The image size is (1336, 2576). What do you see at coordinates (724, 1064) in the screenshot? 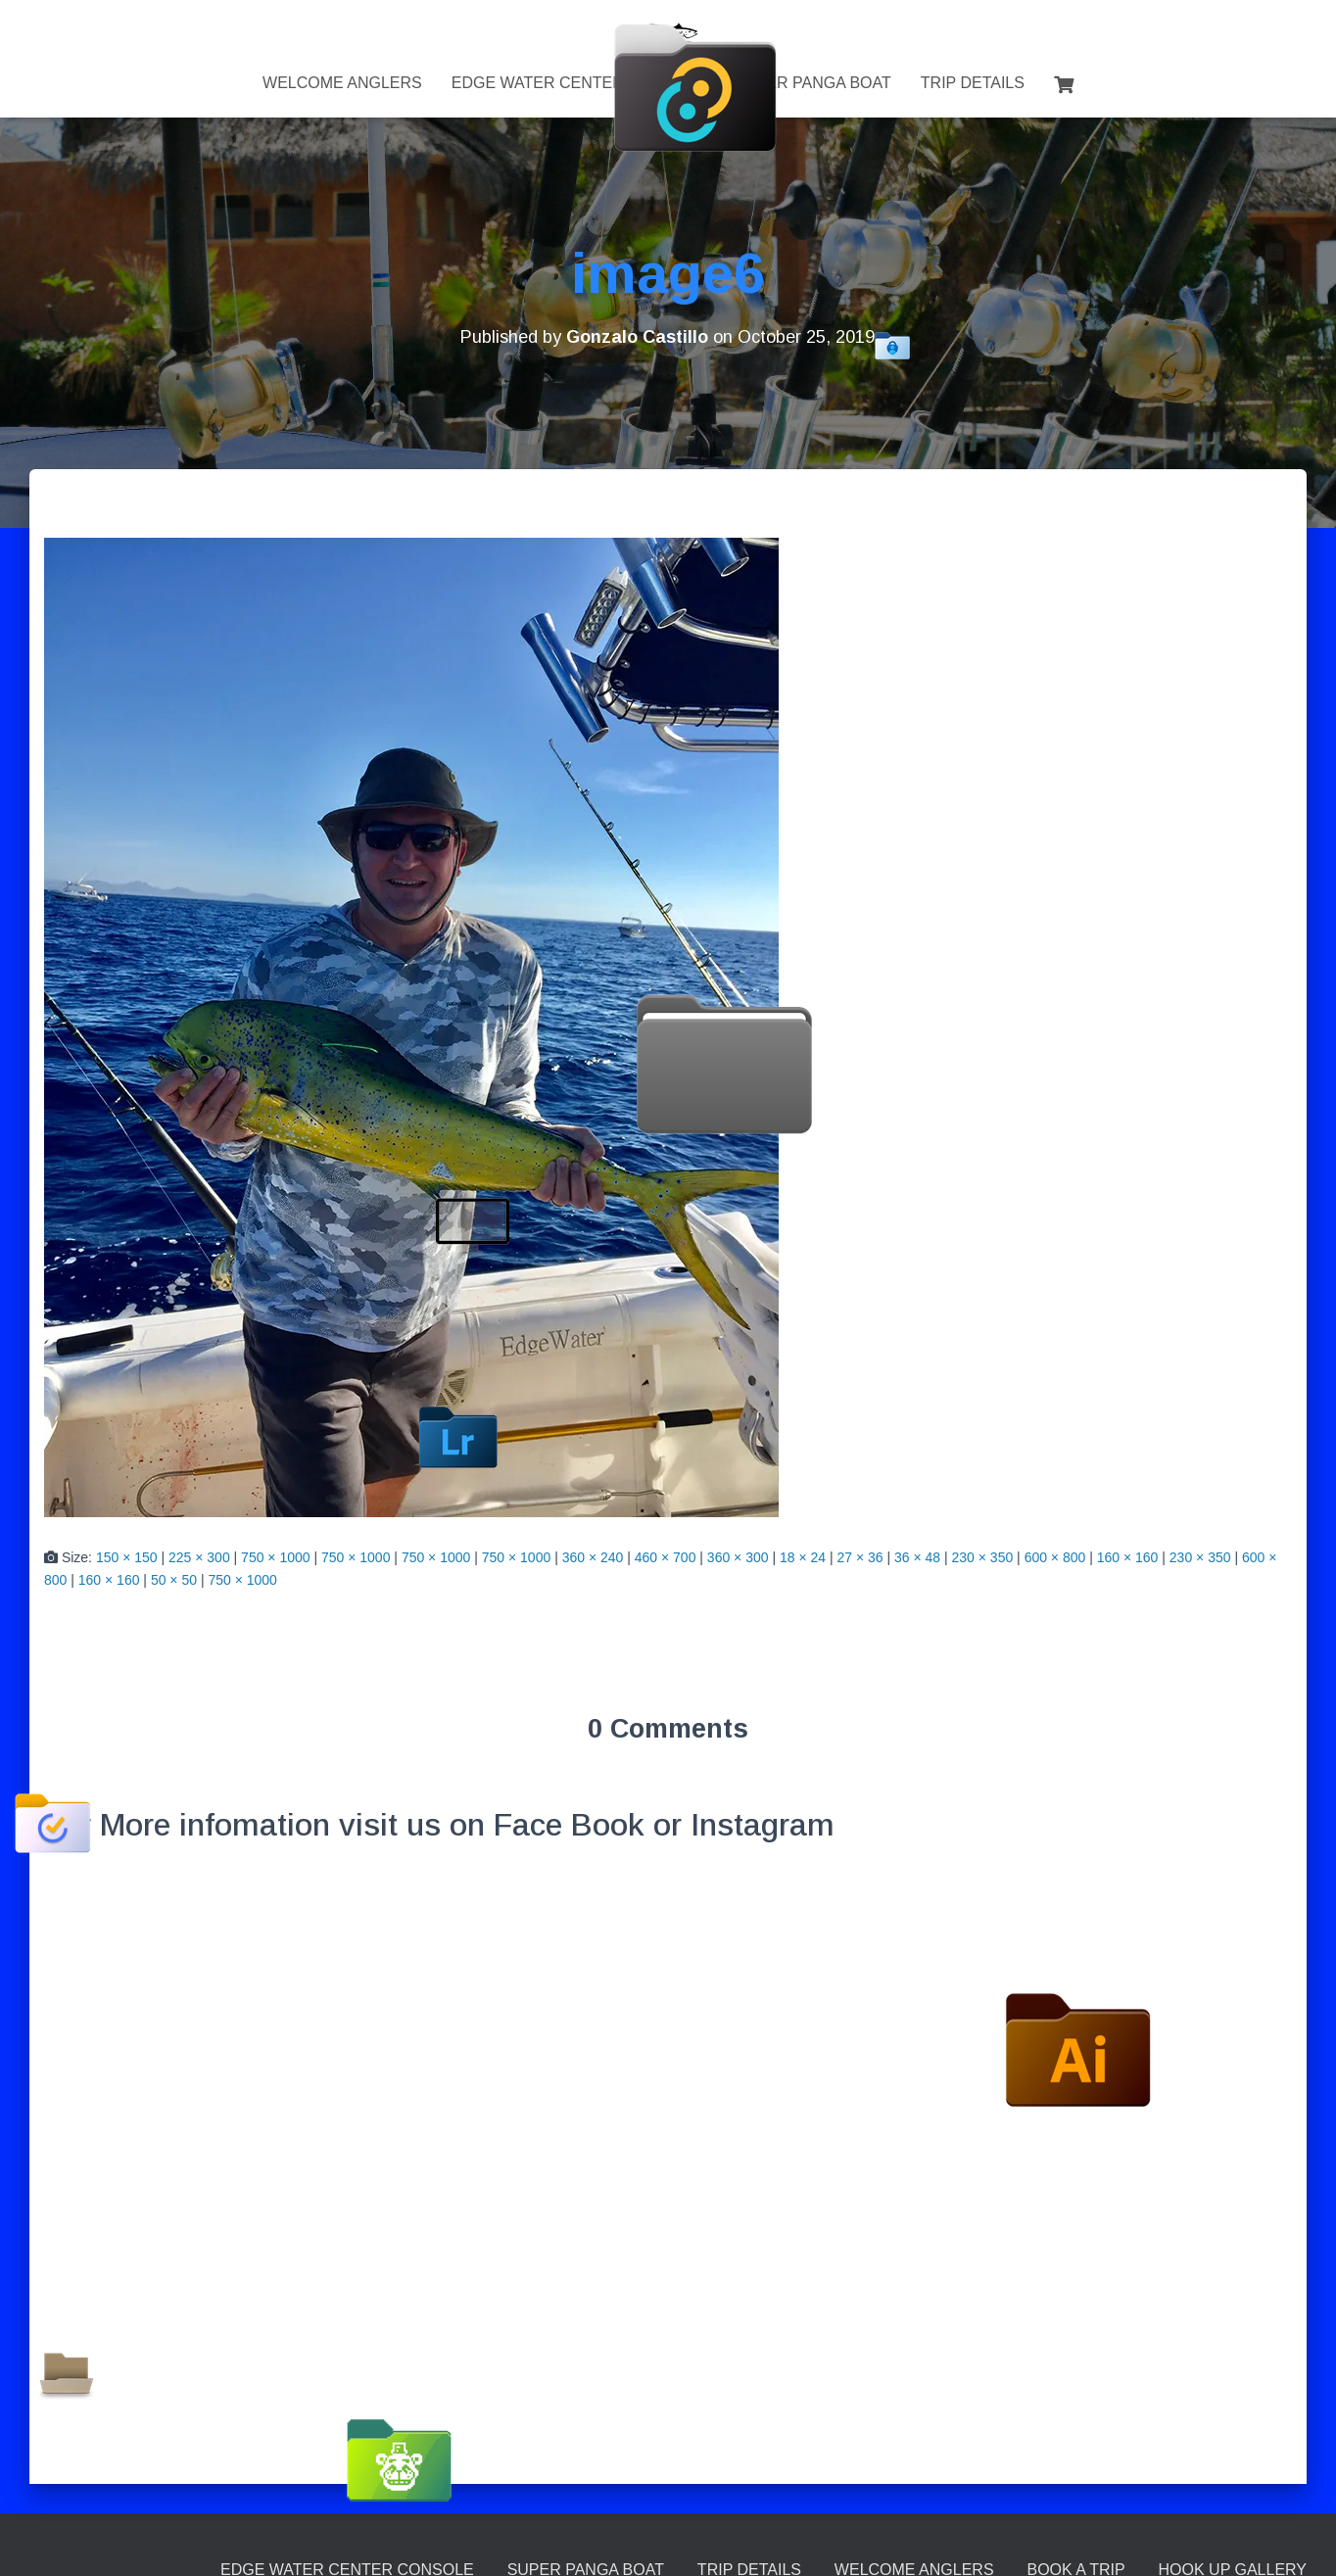
I see `open folder to view contents` at bounding box center [724, 1064].